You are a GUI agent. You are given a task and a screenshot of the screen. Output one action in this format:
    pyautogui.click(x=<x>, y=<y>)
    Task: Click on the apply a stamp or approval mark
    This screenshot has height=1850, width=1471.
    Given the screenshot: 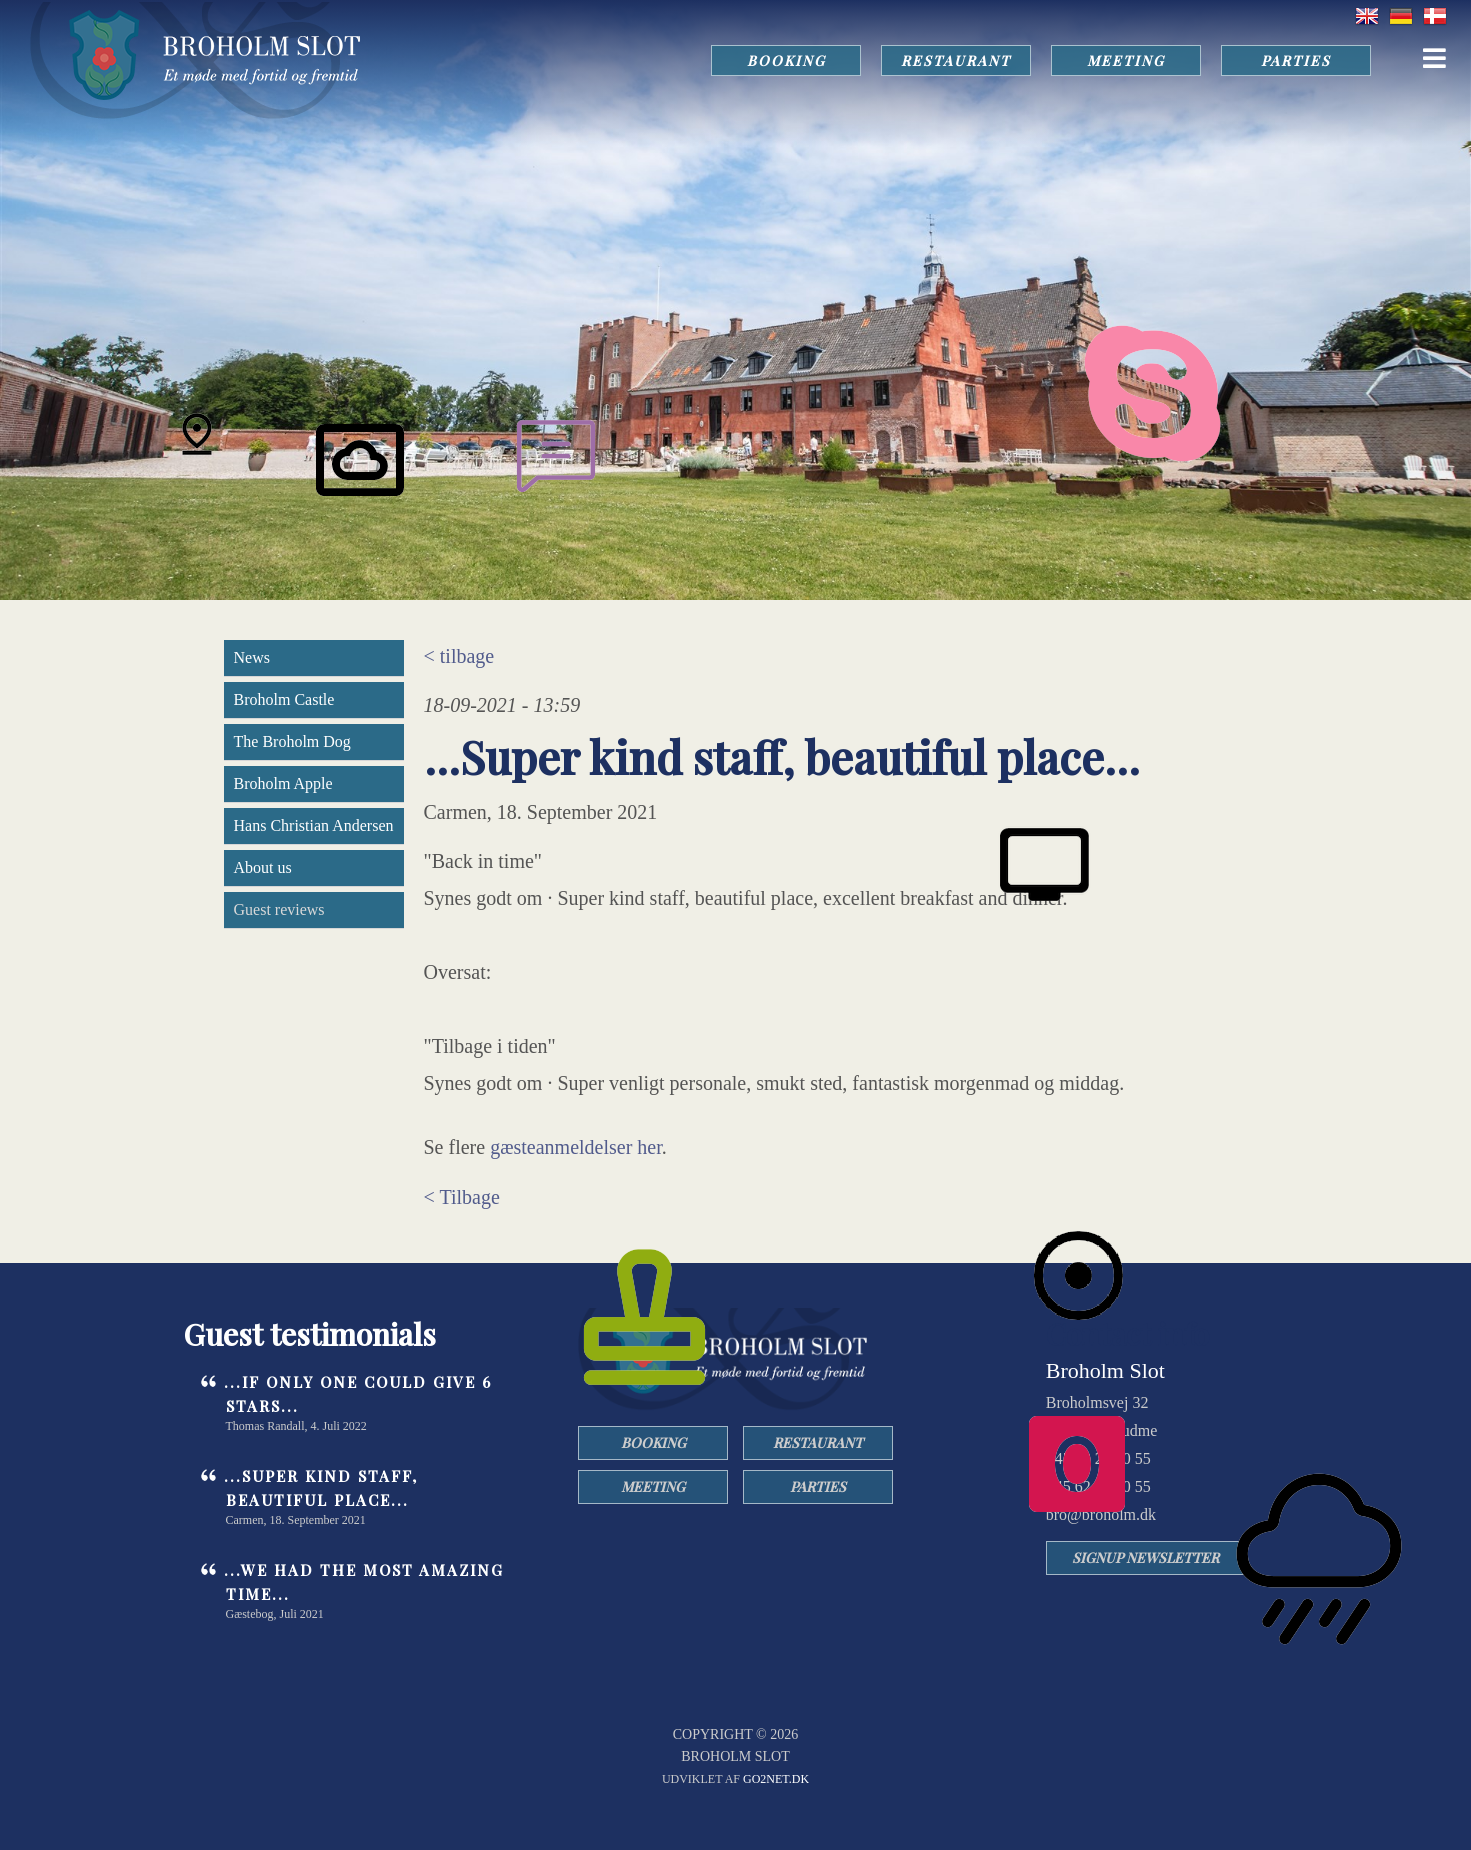 What is the action you would take?
    pyautogui.click(x=644, y=1319)
    